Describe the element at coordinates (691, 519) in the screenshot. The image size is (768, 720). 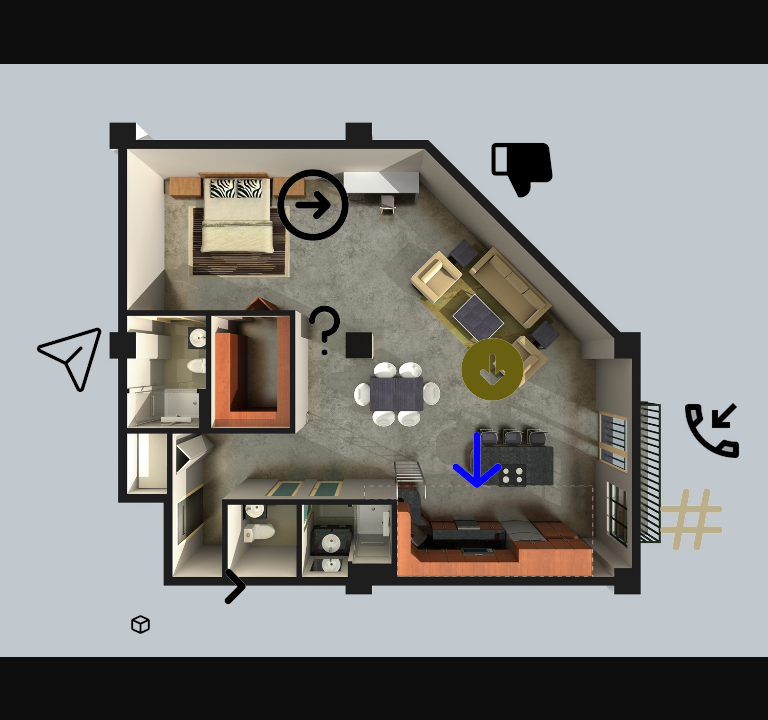
I see `view or browse hashtags` at that location.